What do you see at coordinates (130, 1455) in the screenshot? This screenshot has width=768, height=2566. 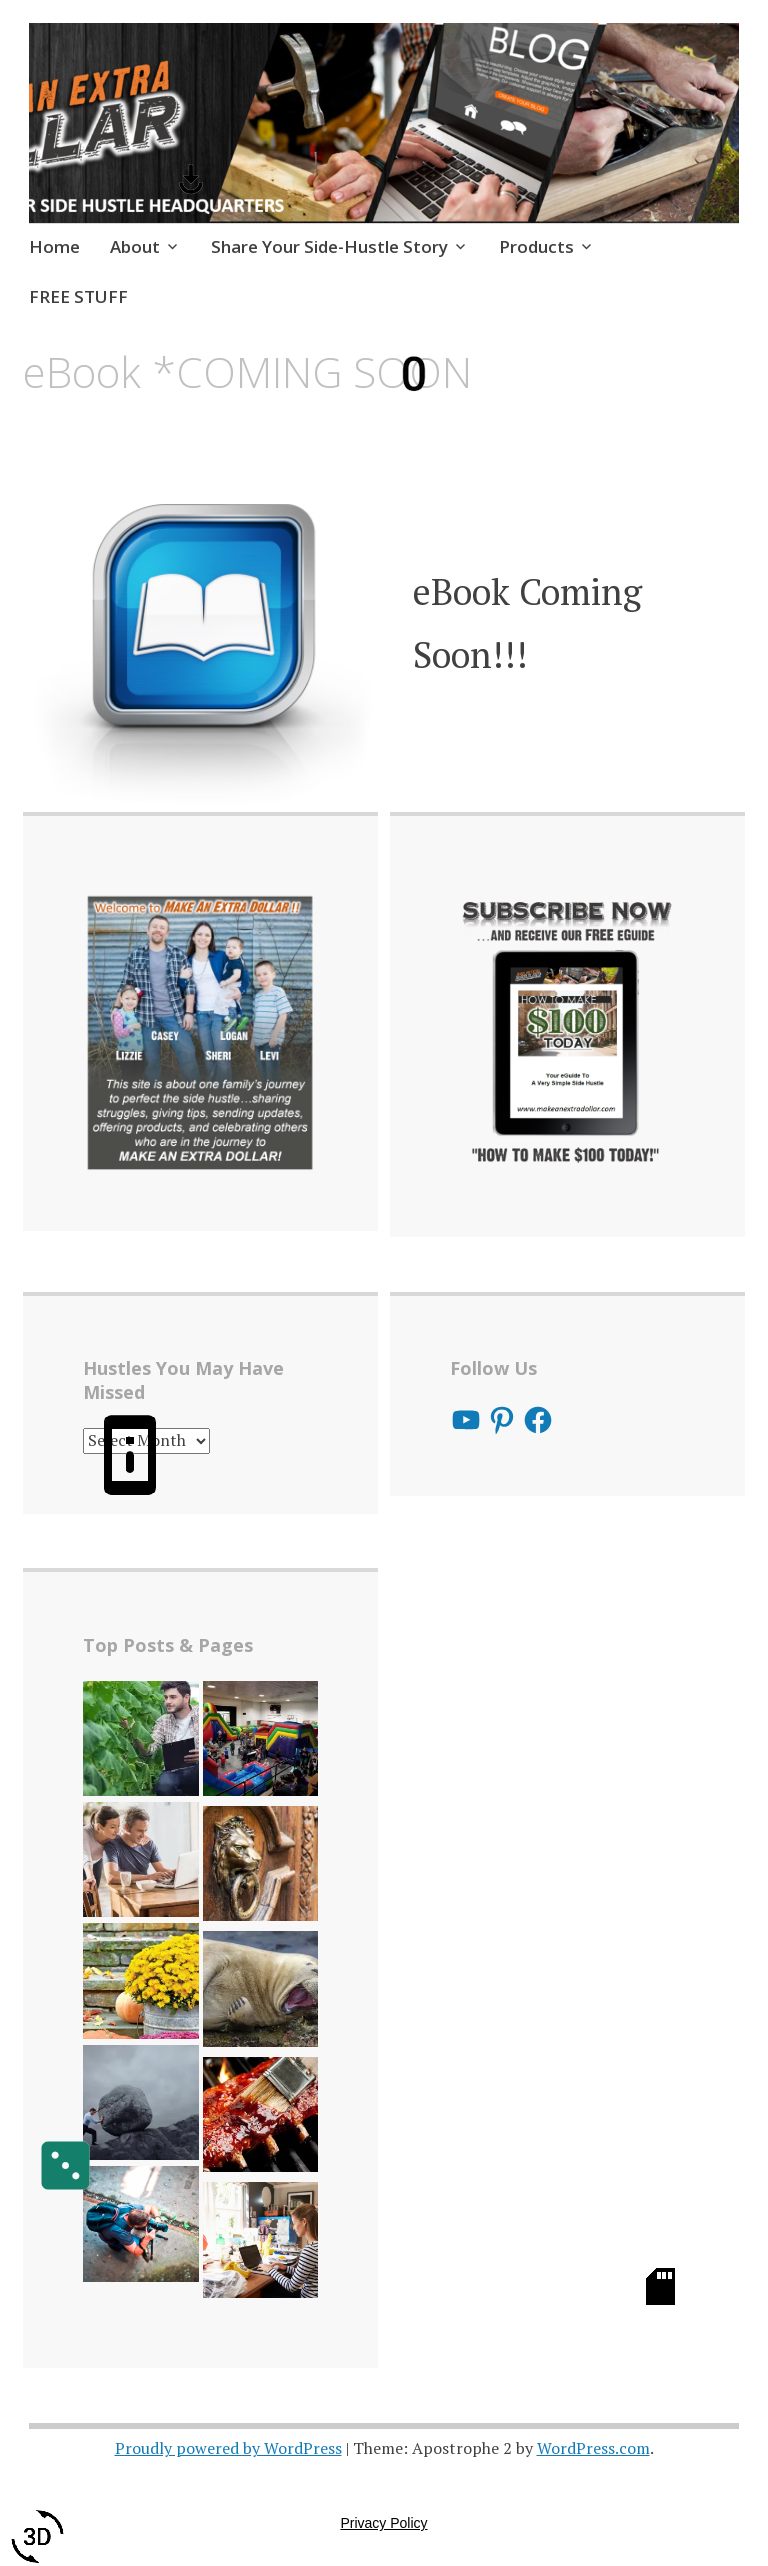 I see `view device information` at bounding box center [130, 1455].